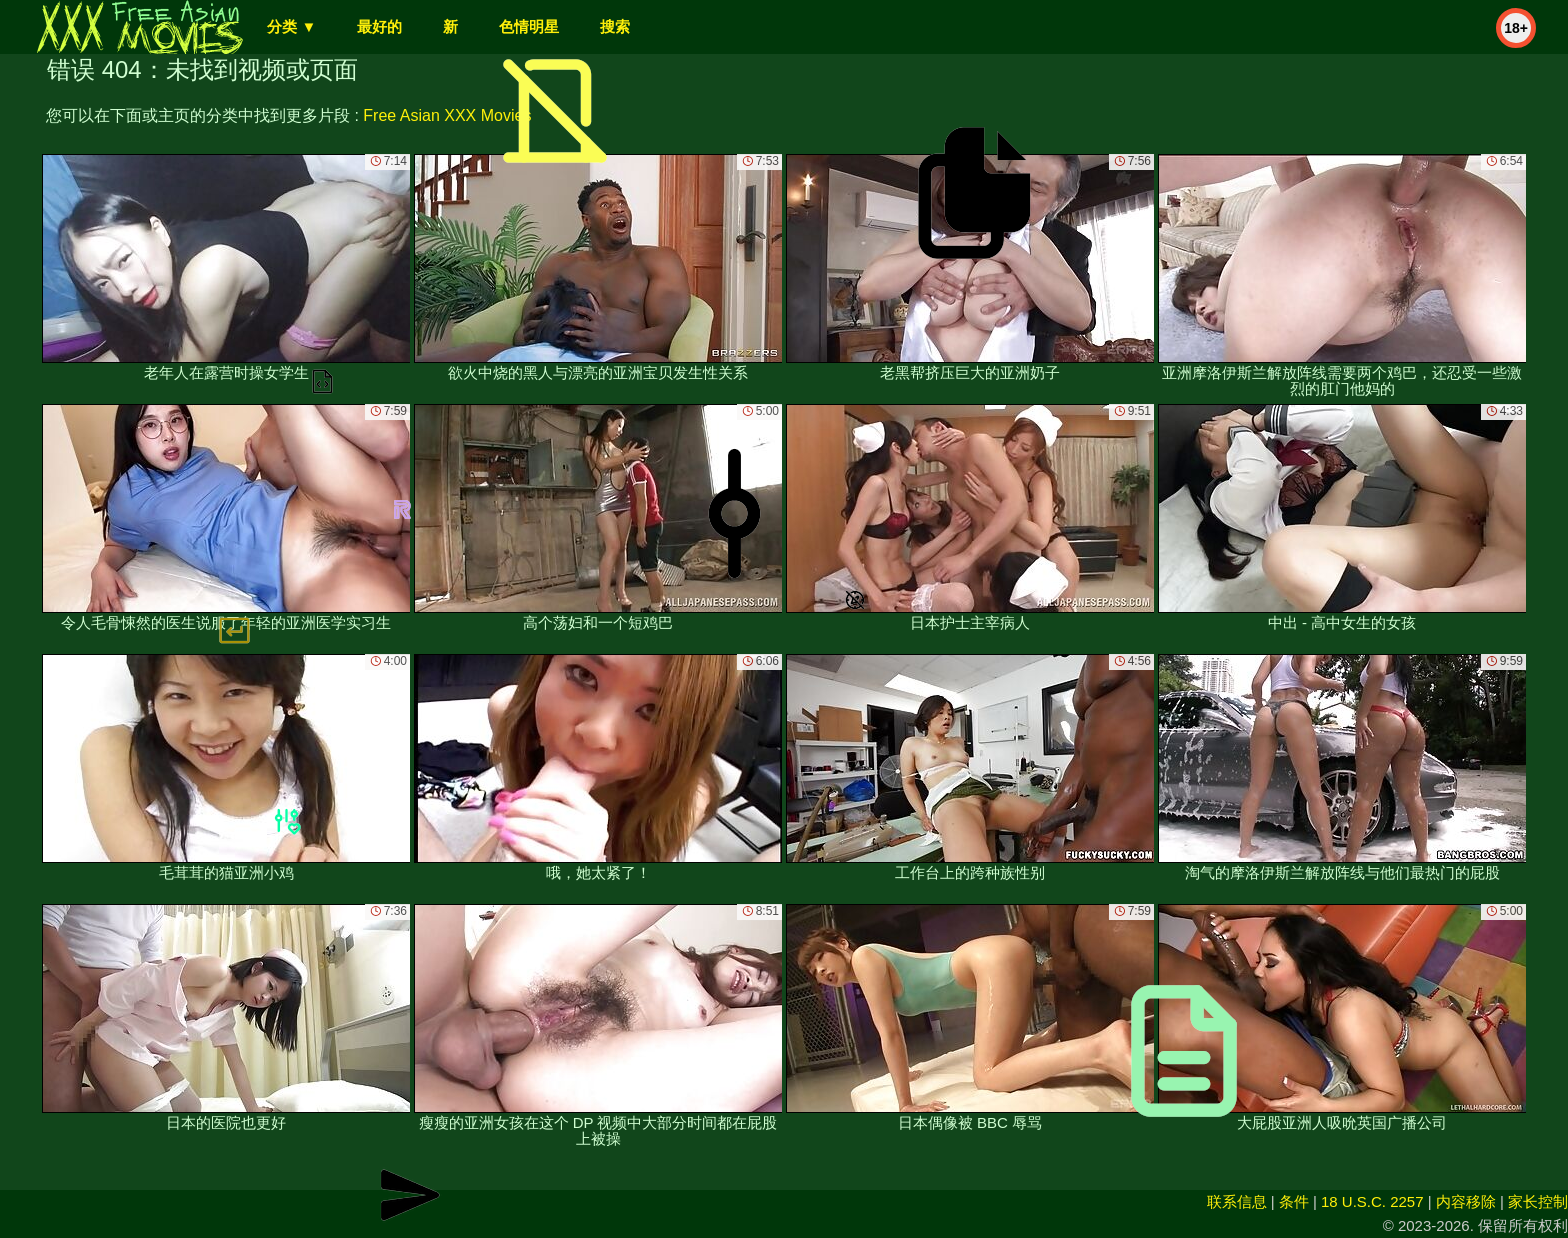  I want to click on compass or navigation feature disabled, so click(855, 600).